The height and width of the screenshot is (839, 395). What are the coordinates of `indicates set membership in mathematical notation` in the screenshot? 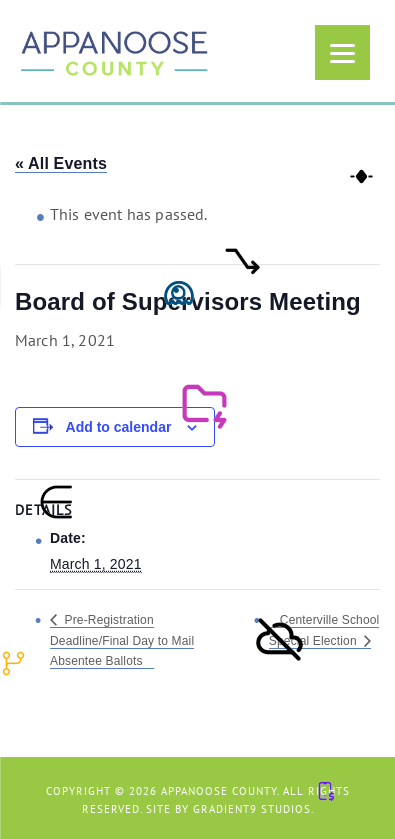 It's located at (57, 502).